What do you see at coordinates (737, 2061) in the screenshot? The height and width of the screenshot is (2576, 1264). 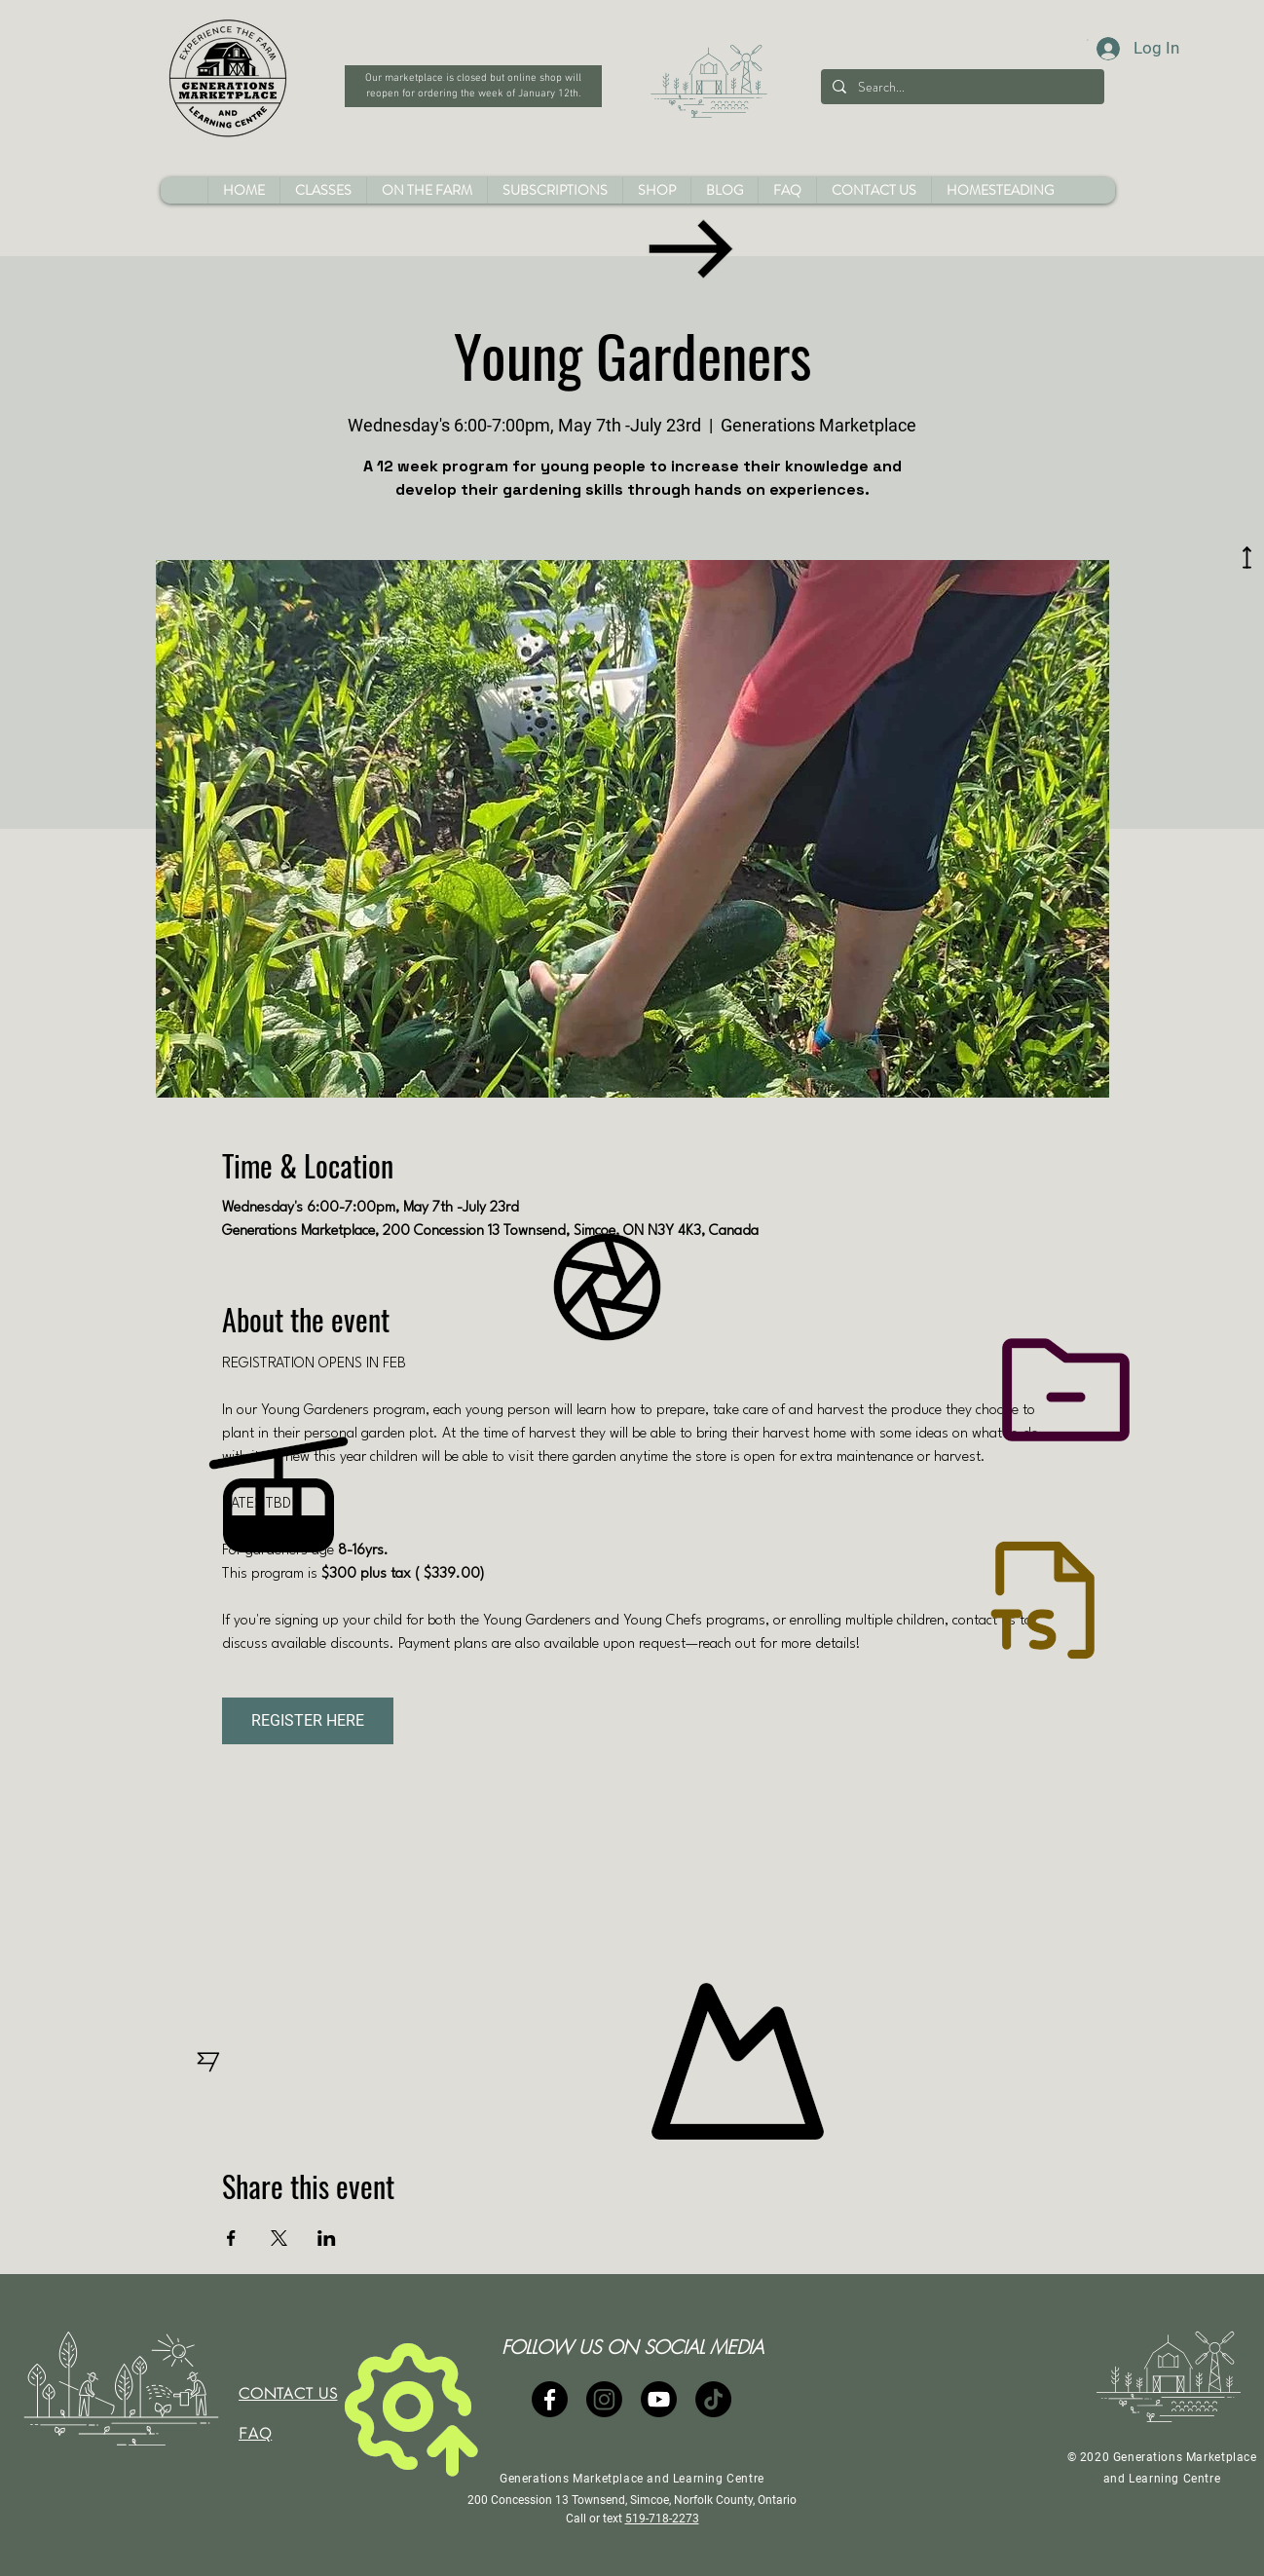 I see `view outdoor or nature-related content` at bounding box center [737, 2061].